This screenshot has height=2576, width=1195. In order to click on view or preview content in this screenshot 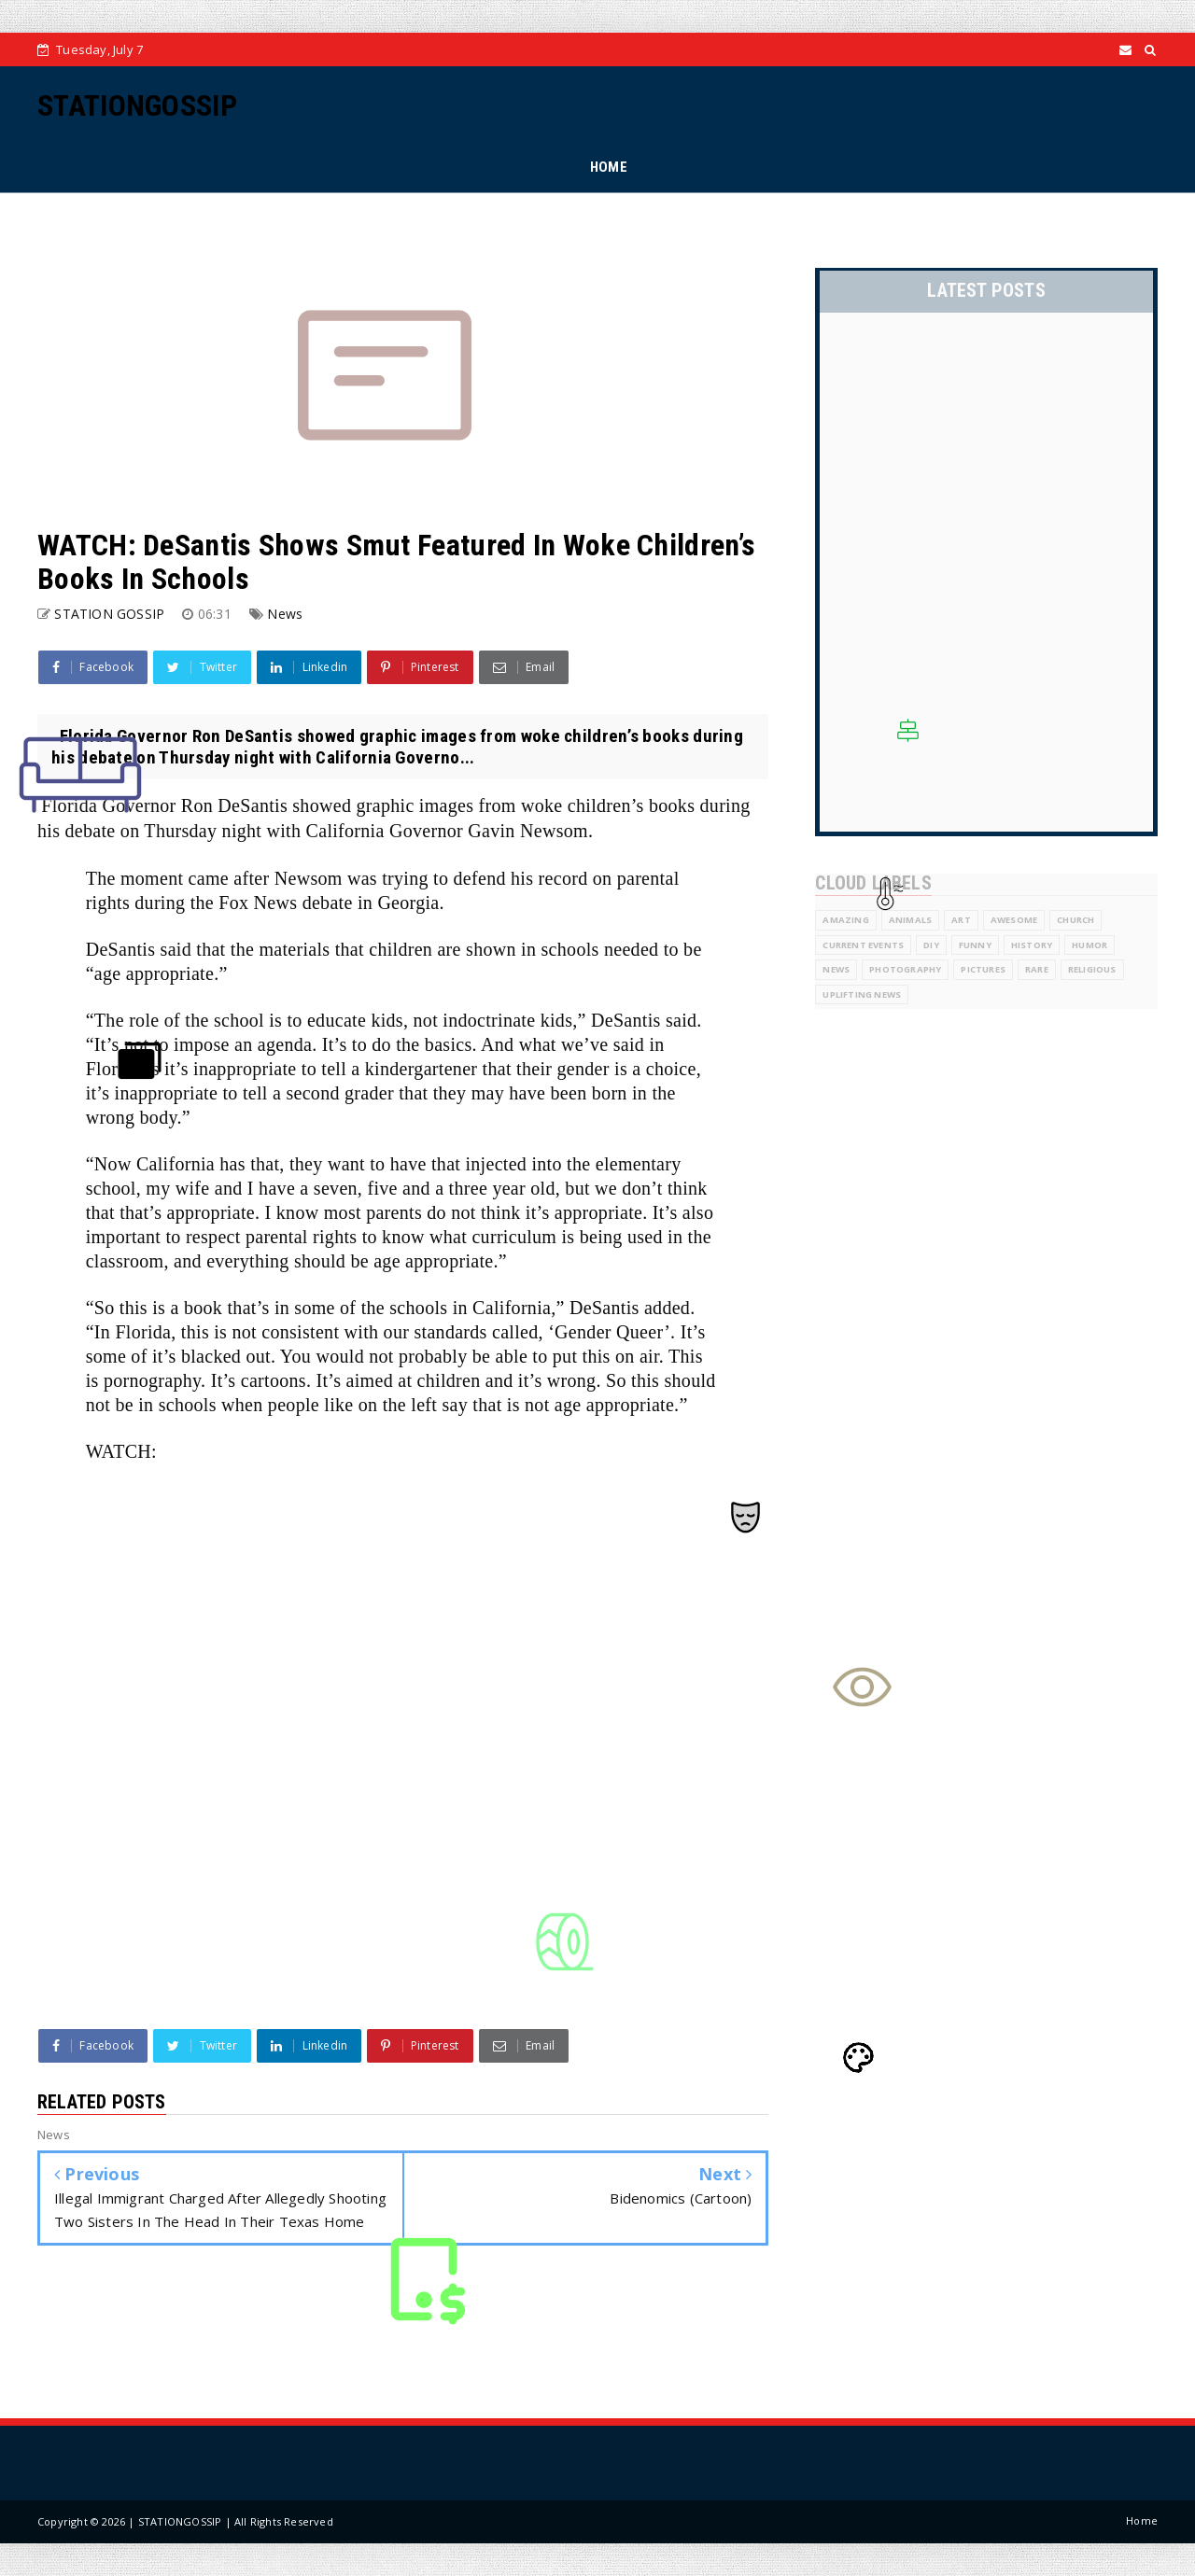, I will do `click(862, 1687)`.